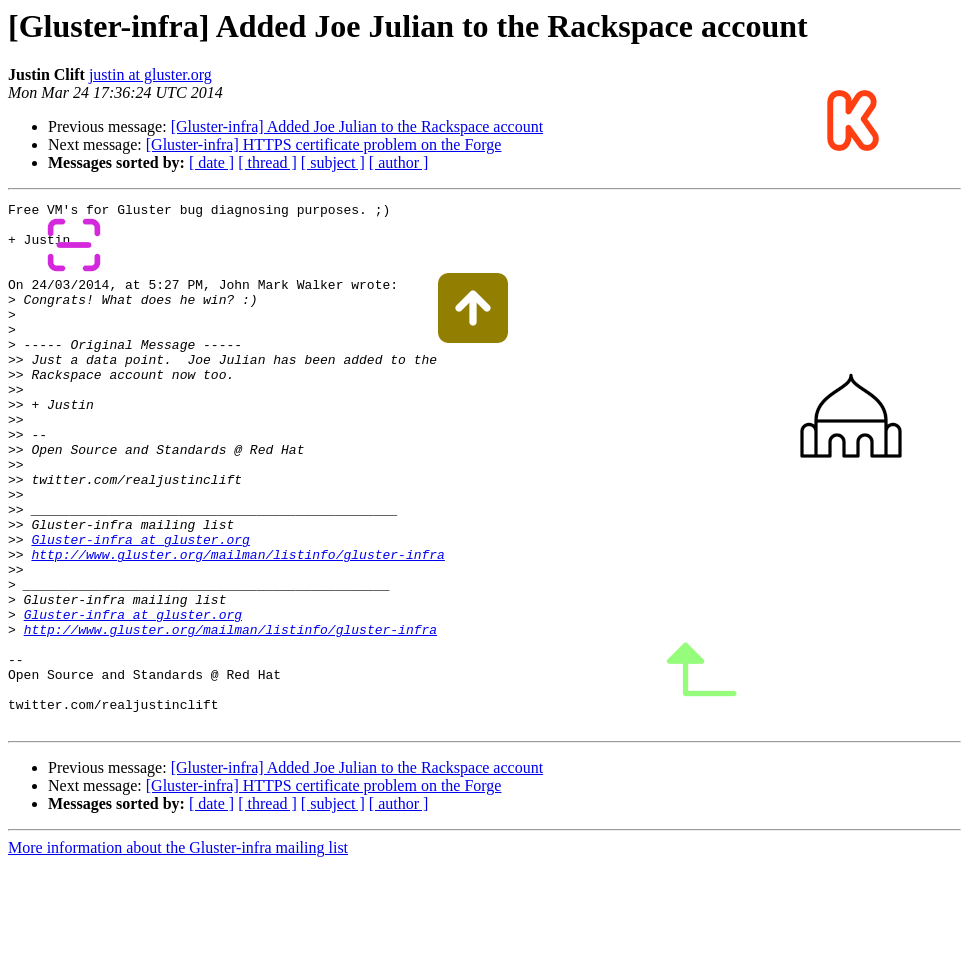 Image resolution: width=969 pixels, height=970 pixels. I want to click on go back and up to previous level, so click(699, 672).